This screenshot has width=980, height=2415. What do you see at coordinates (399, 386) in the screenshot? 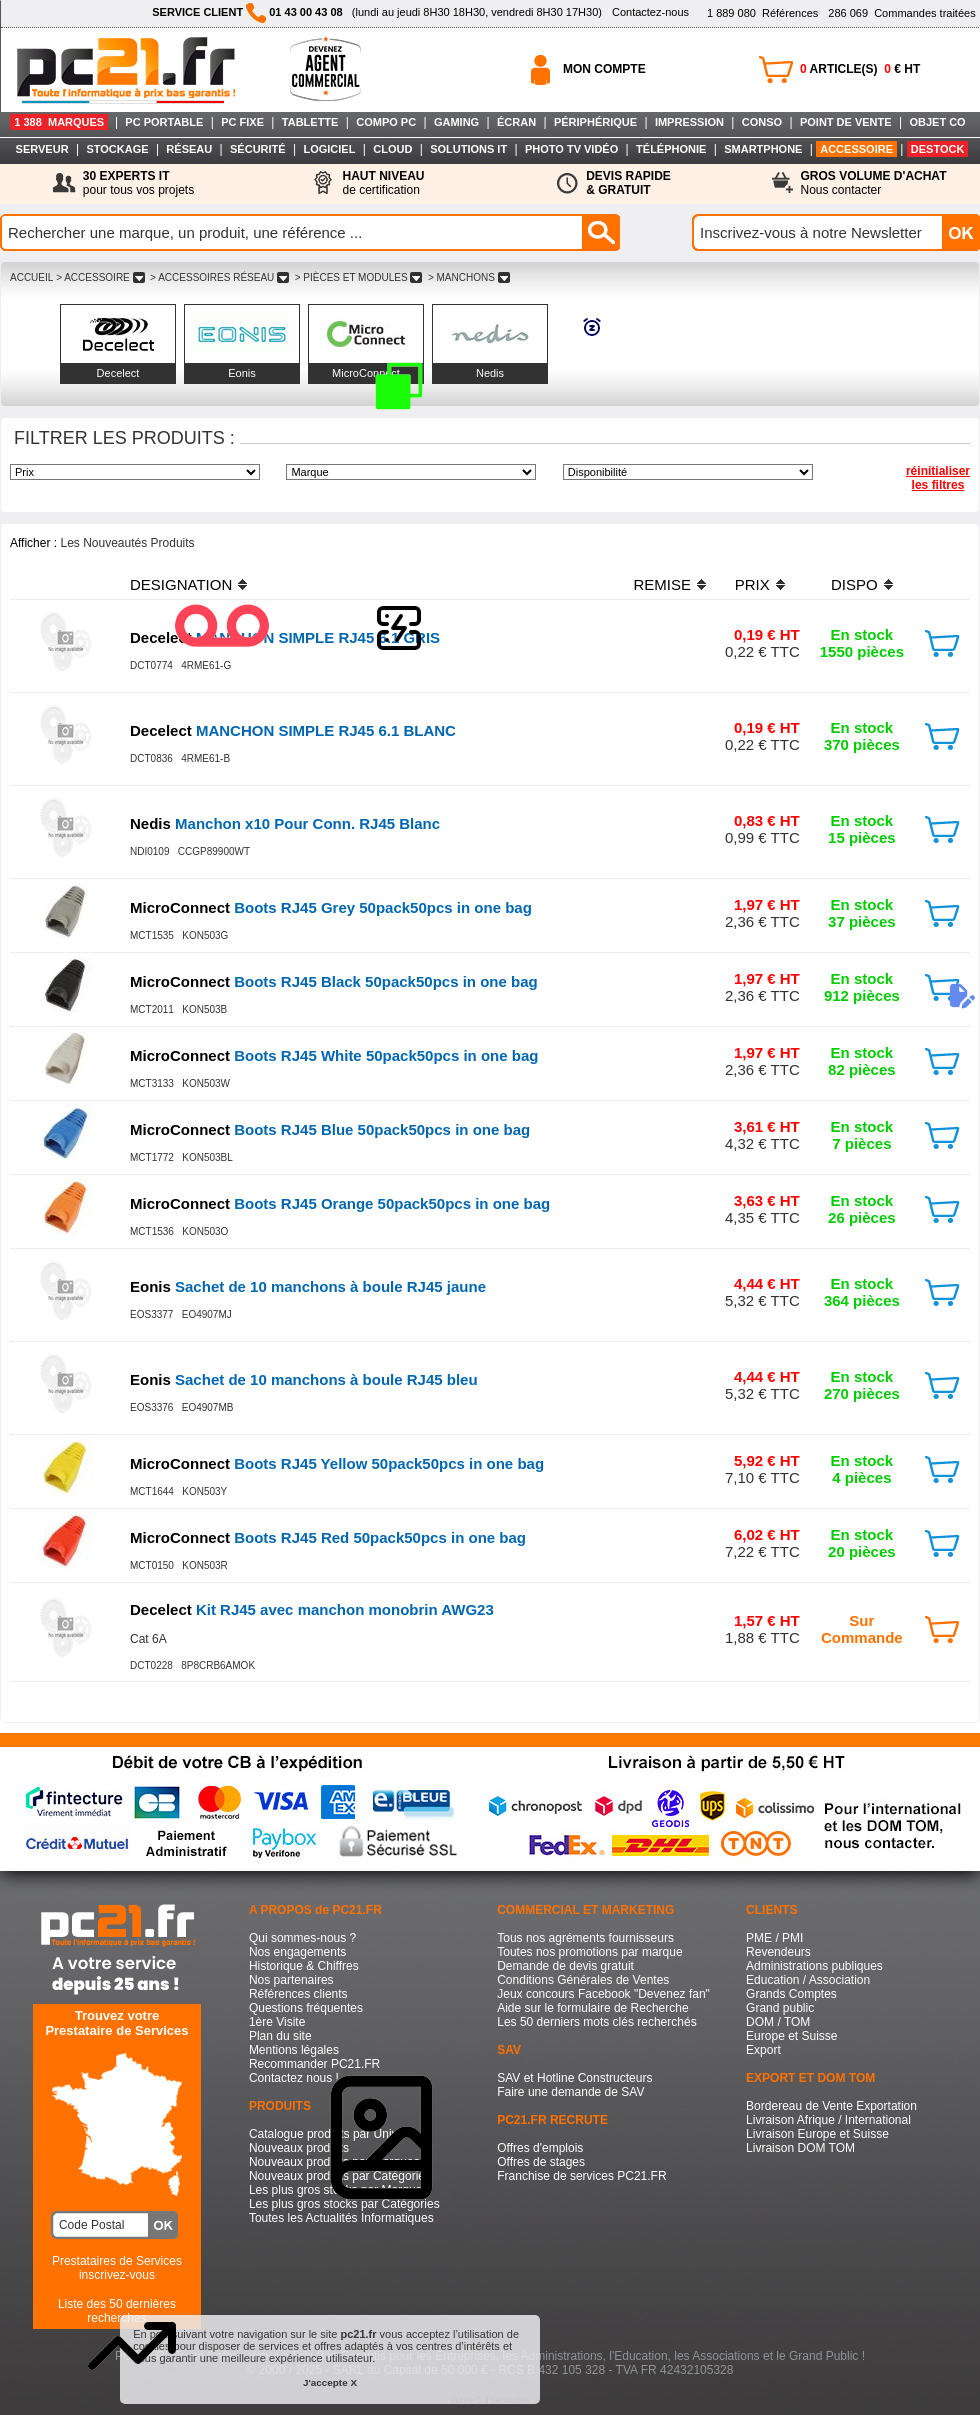
I see `copy to clipboard` at bounding box center [399, 386].